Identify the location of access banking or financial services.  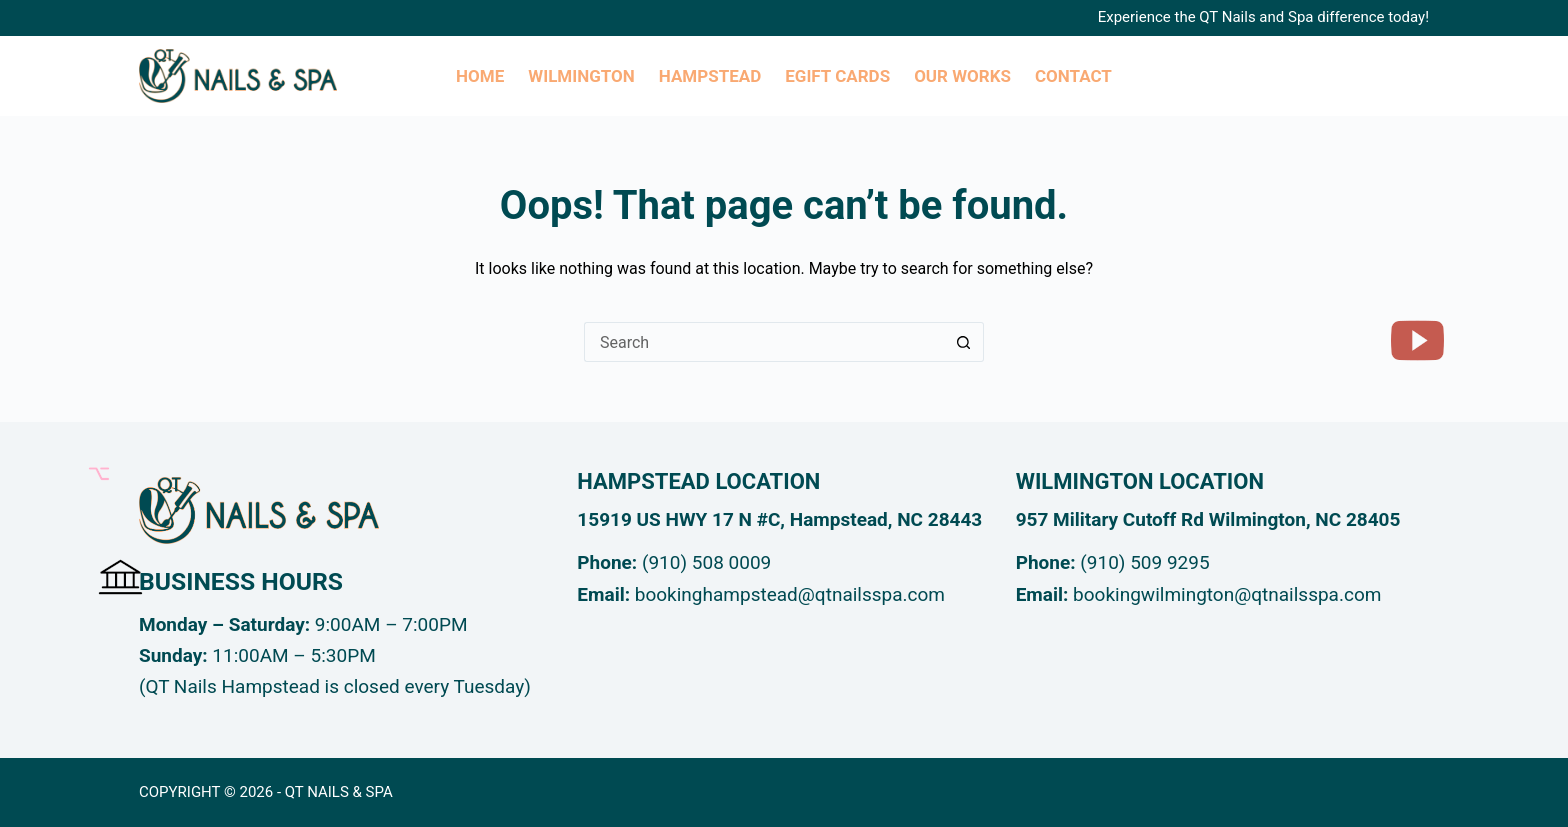
(120, 578).